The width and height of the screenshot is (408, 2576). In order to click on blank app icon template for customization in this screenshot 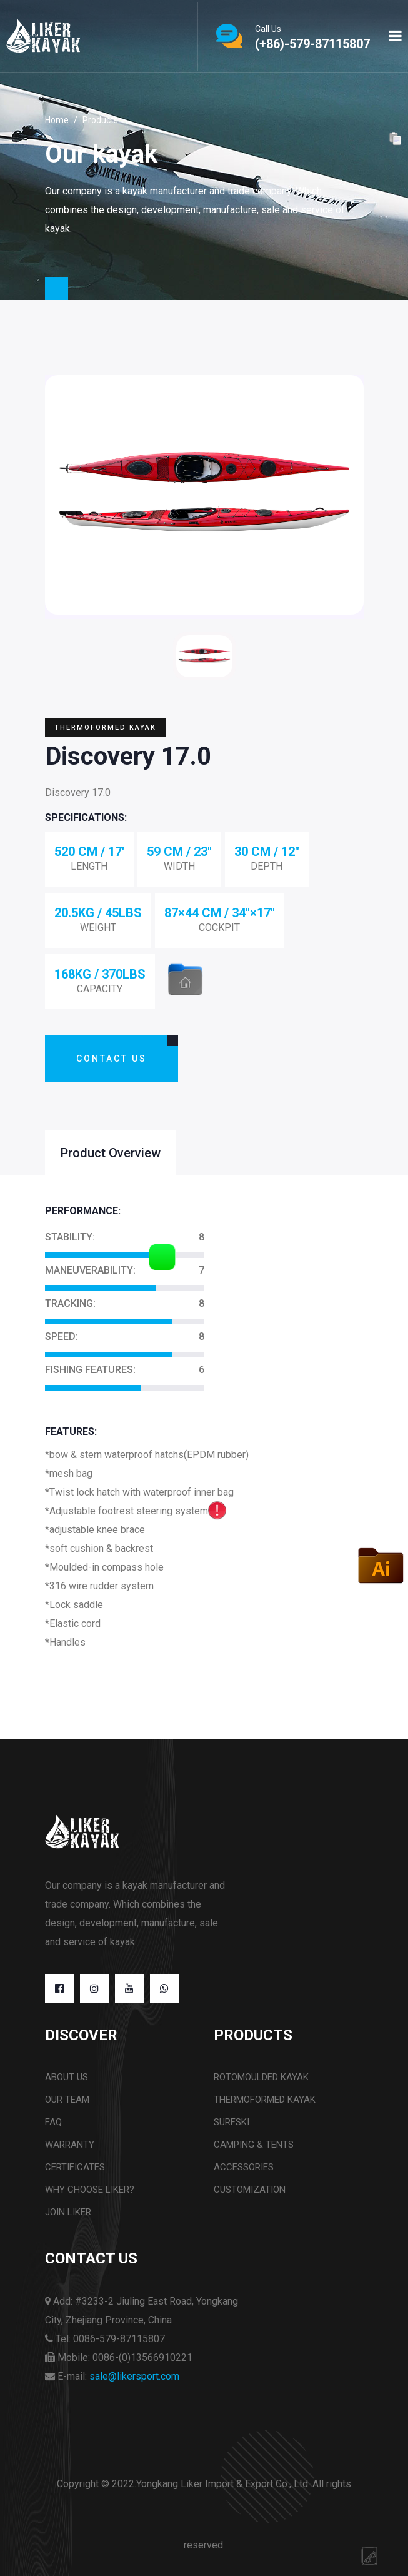, I will do `click(162, 1257)`.